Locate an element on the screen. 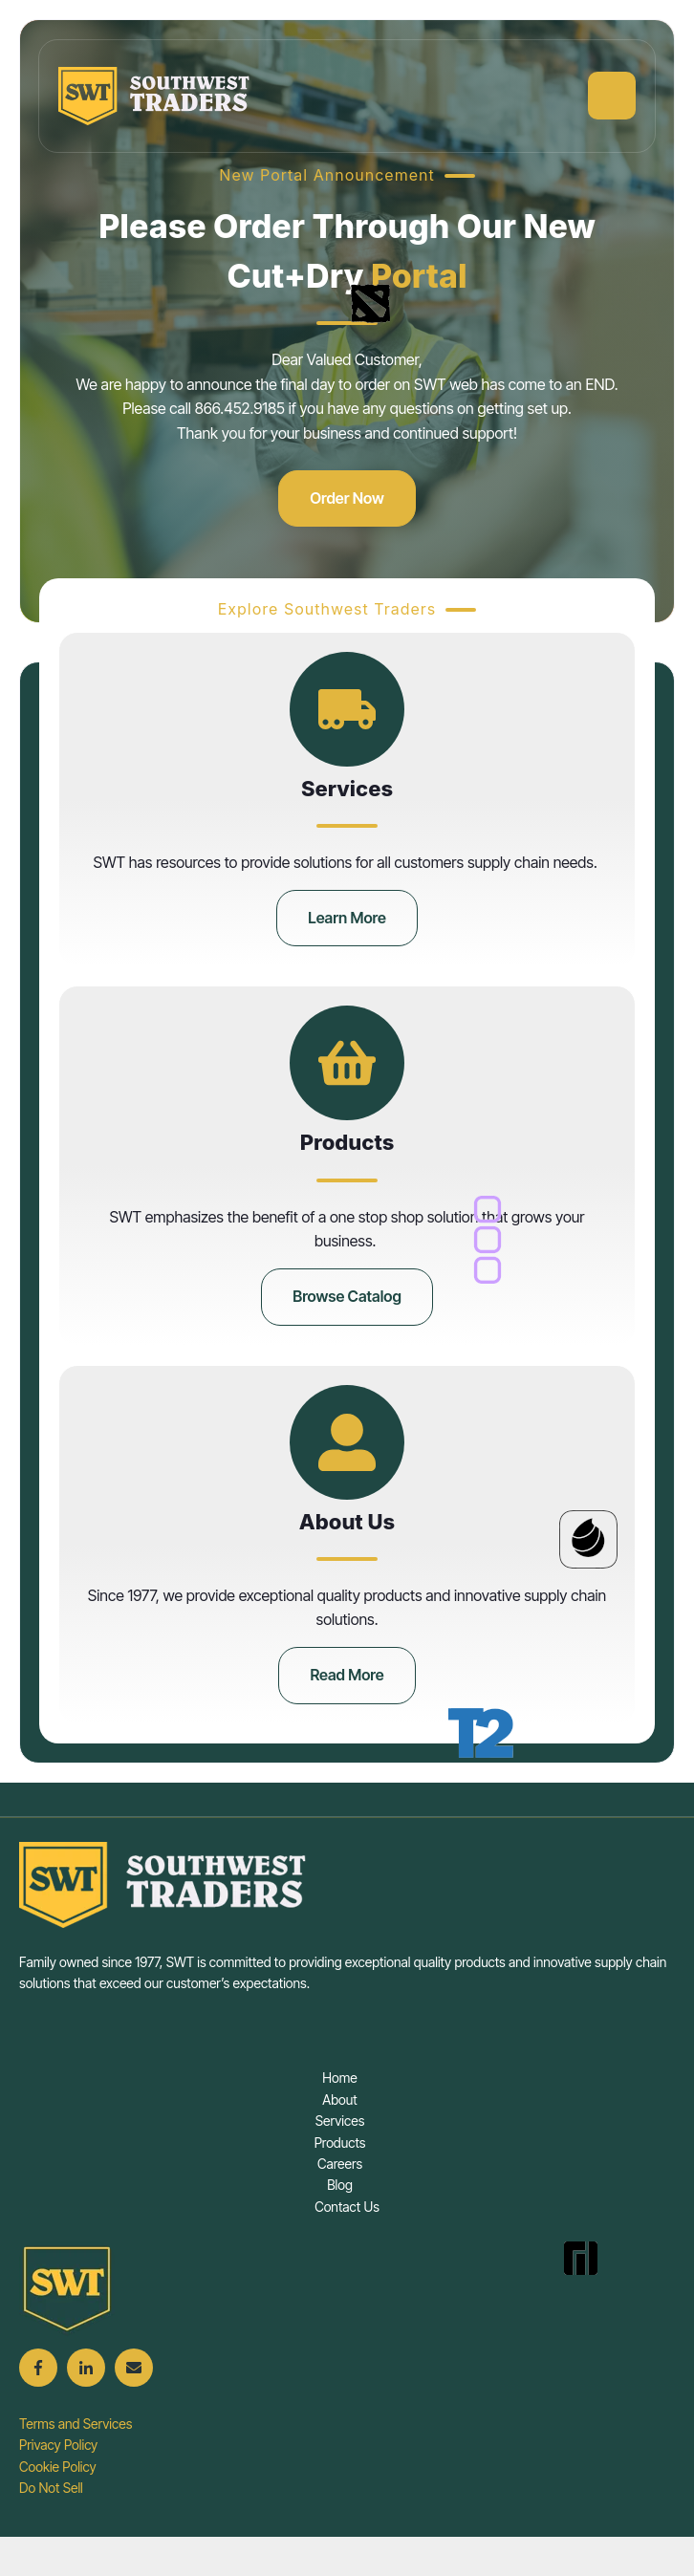 The image size is (694, 2576). open MediBang Paint app is located at coordinates (588, 1539).